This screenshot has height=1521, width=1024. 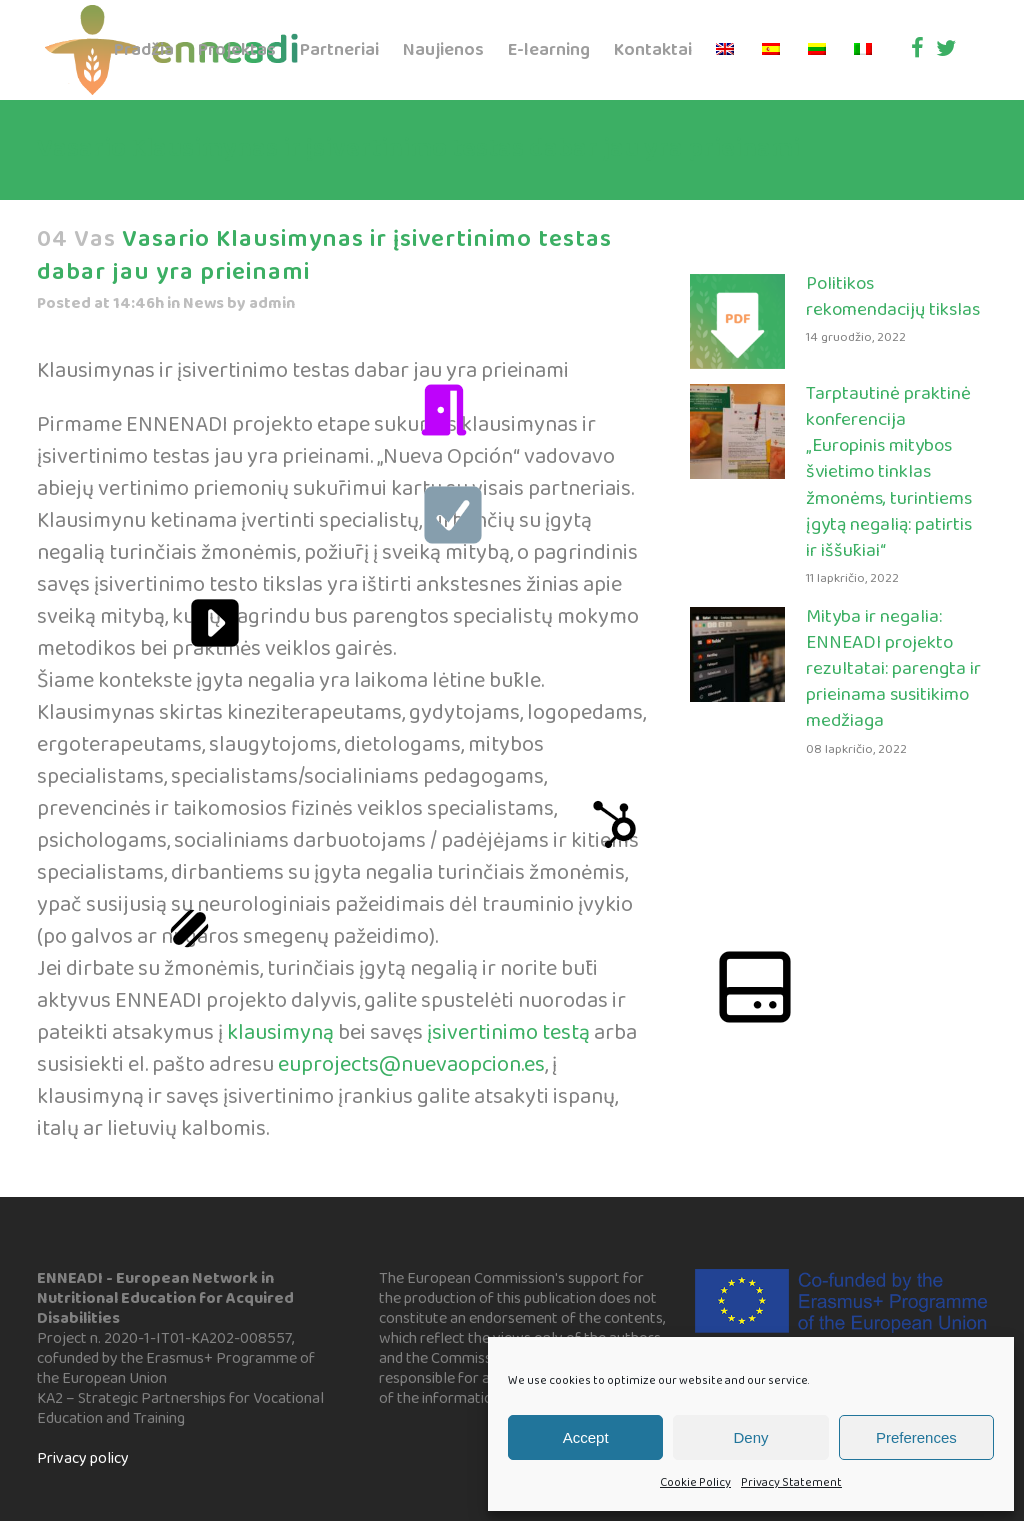 I want to click on access storage or disk management, so click(x=755, y=987).